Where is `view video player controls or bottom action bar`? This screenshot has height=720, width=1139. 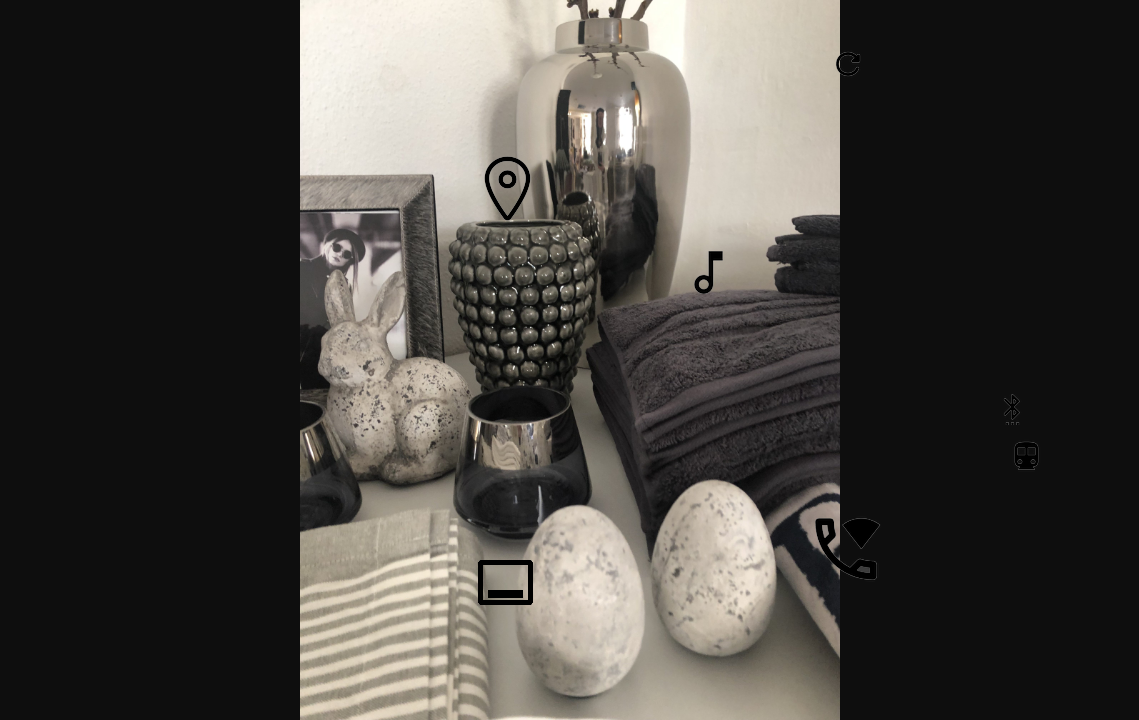
view video player controls or bottom action bar is located at coordinates (505, 582).